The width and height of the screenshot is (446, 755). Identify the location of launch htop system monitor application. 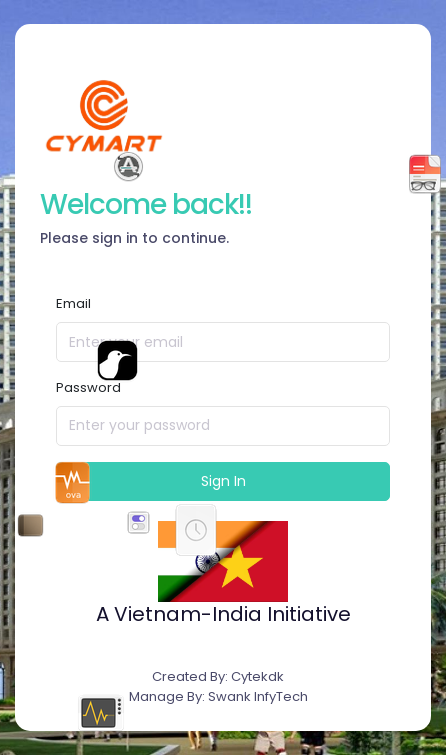
(101, 713).